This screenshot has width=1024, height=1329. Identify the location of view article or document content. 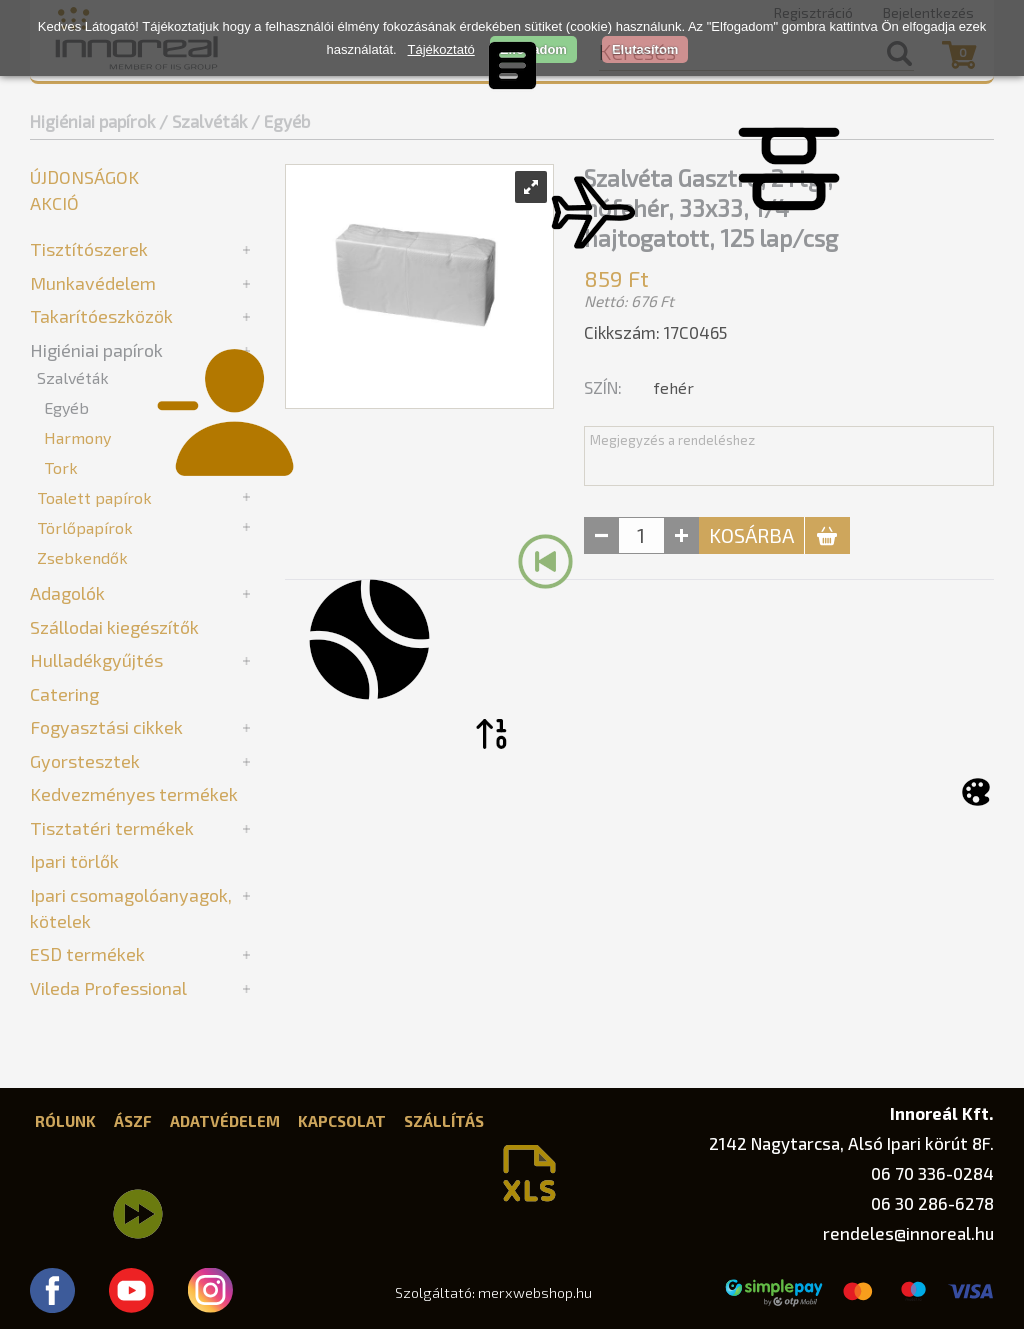
(512, 65).